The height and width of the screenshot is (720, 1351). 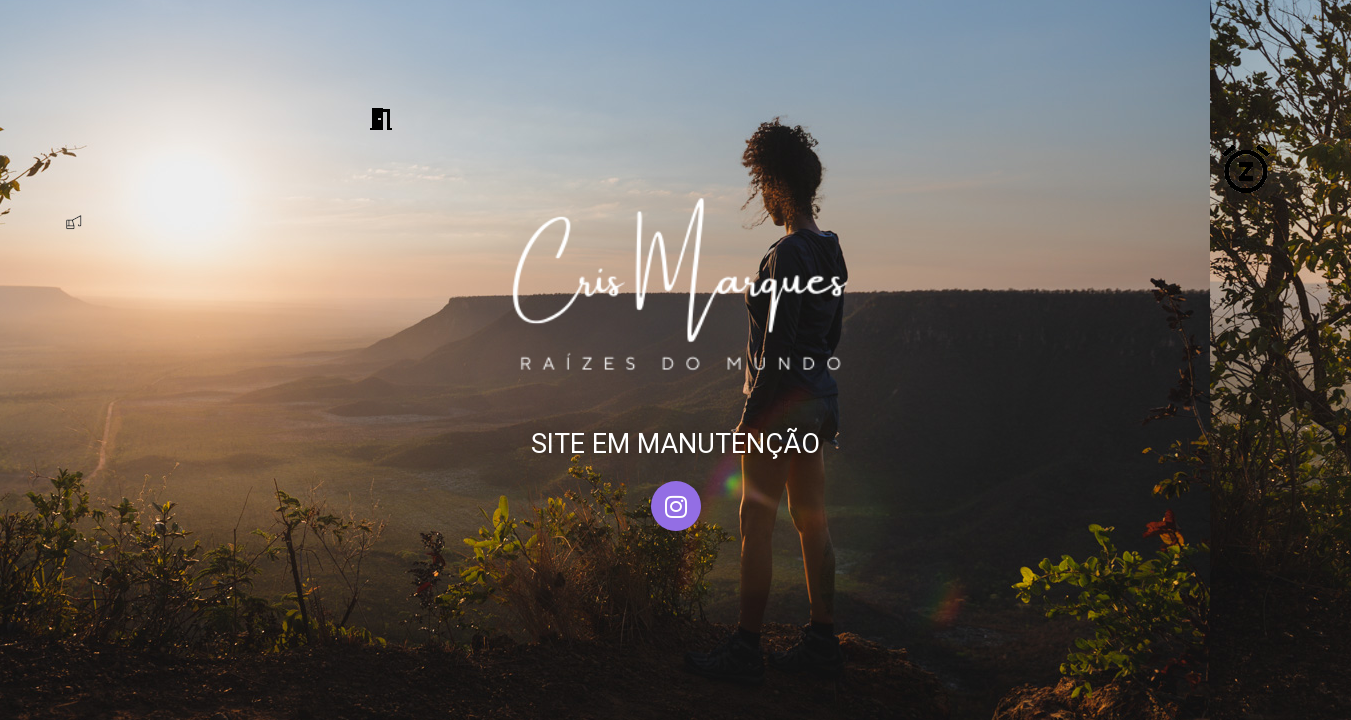 What do you see at coordinates (381, 119) in the screenshot?
I see `access meeting room booking` at bounding box center [381, 119].